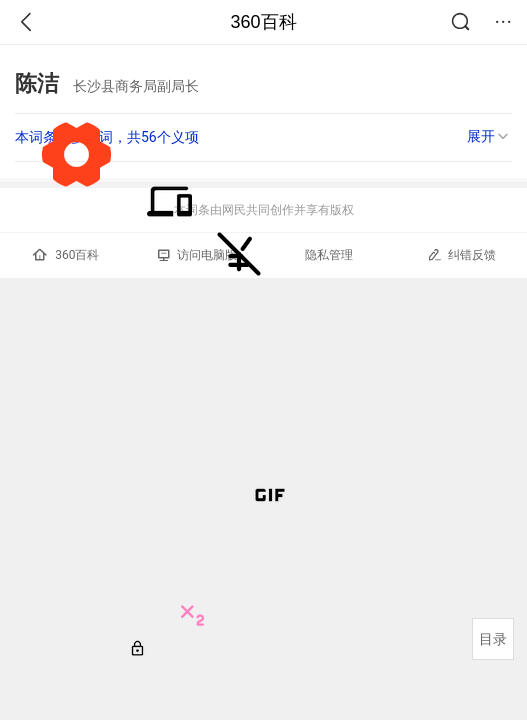 The image size is (527, 720). I want to click on insert a GIF into a message or post, so click(270, 495).